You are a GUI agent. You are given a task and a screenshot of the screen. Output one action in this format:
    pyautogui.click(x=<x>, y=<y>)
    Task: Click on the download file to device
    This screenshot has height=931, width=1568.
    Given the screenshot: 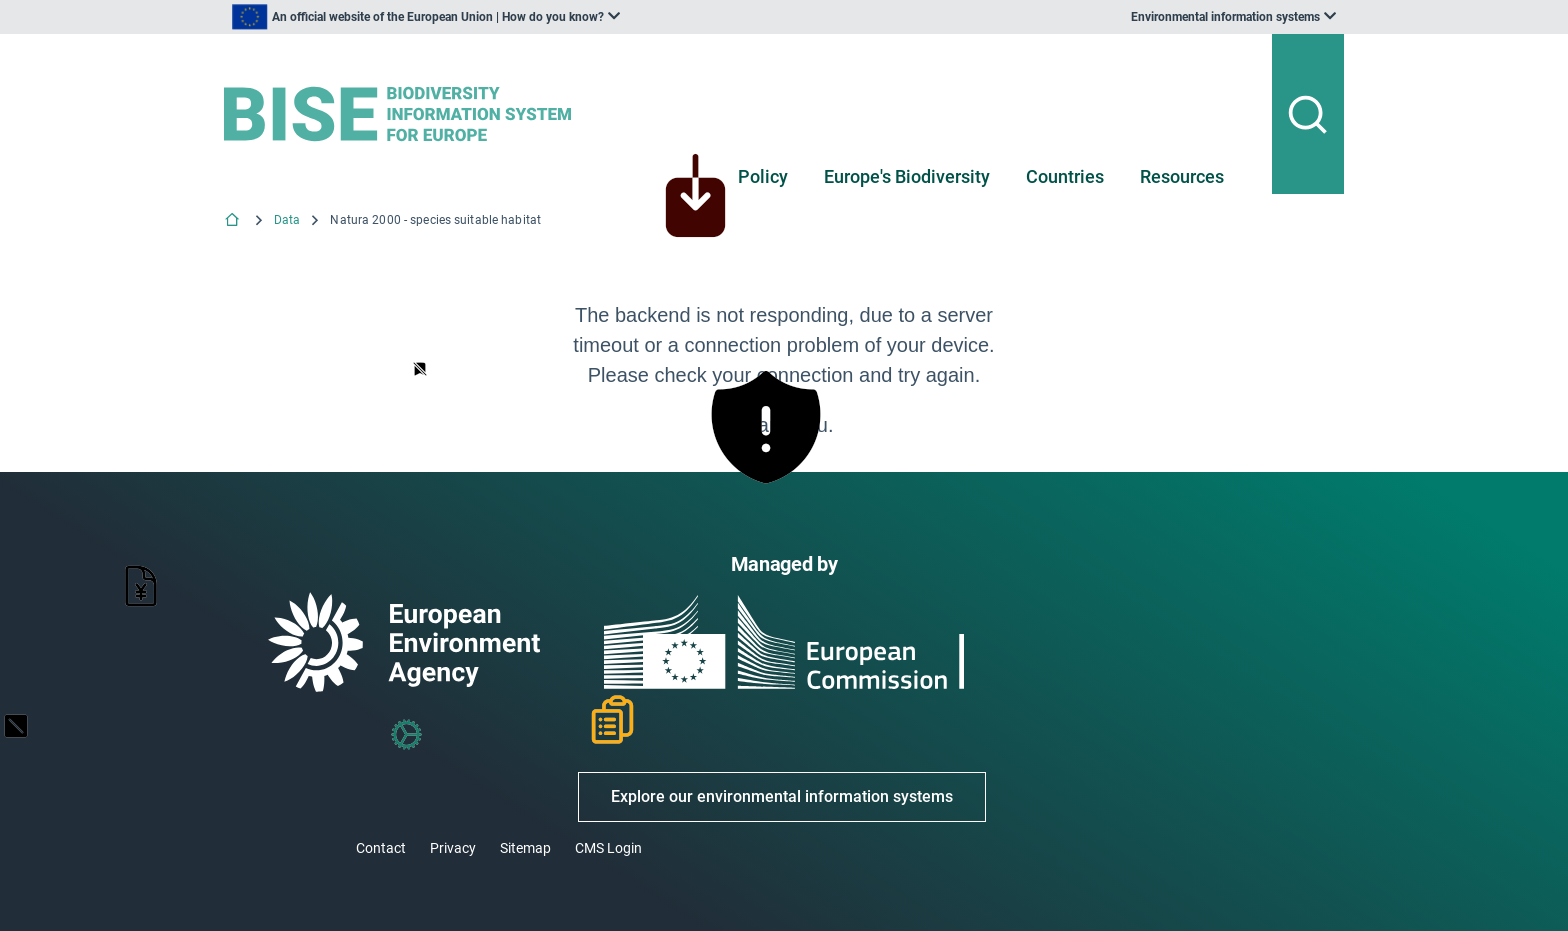 What is the action you would take?
    pyautogui.click(x=695, y=195)
    